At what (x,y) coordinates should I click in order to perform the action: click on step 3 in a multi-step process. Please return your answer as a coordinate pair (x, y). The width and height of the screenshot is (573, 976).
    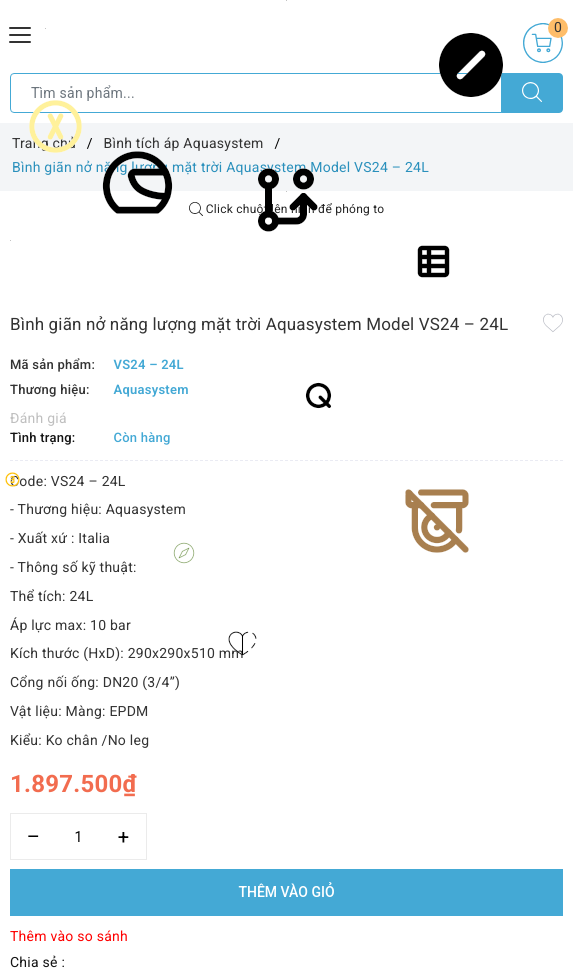
    Looking at the image, I should click on (12, 479).